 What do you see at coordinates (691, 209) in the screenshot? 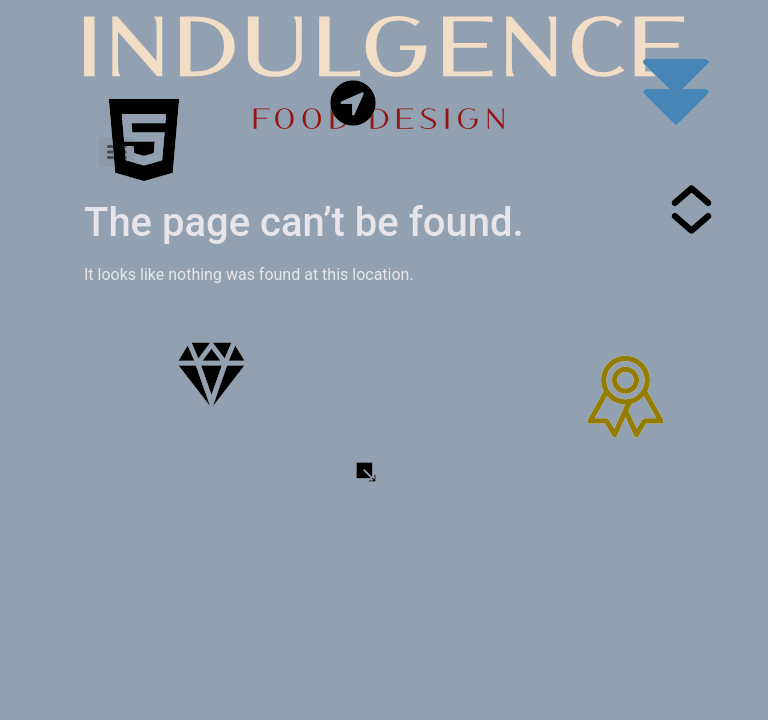
I see `expand or collapse a section` at bounding box center [691, 209].